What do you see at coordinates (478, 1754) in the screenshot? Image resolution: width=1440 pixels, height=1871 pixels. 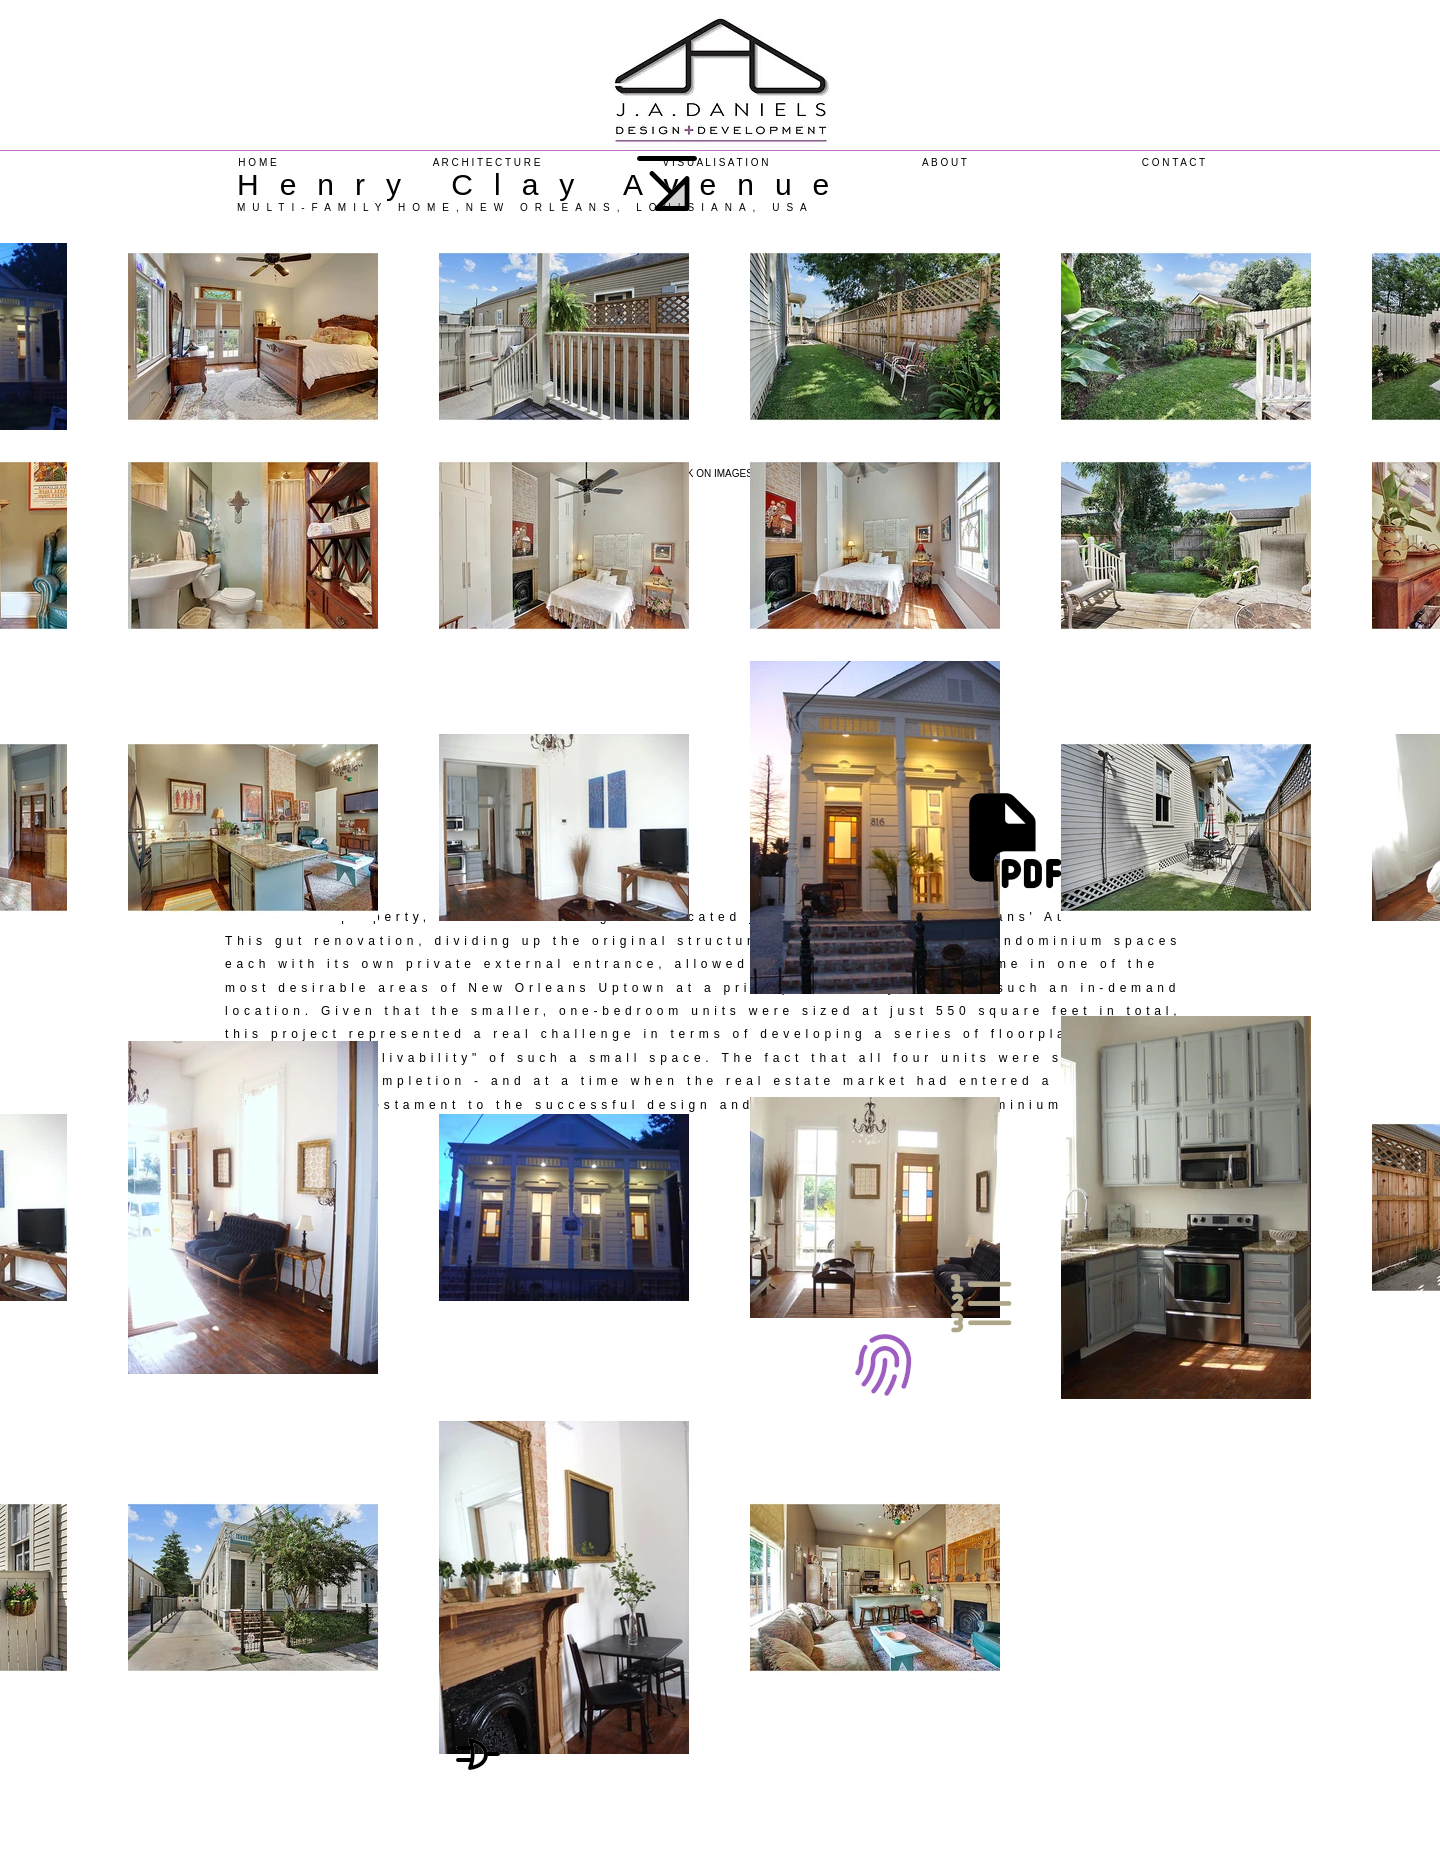 I see `logic OR gate symbol for circuit diagrams` at bounding box center [478, 1754].